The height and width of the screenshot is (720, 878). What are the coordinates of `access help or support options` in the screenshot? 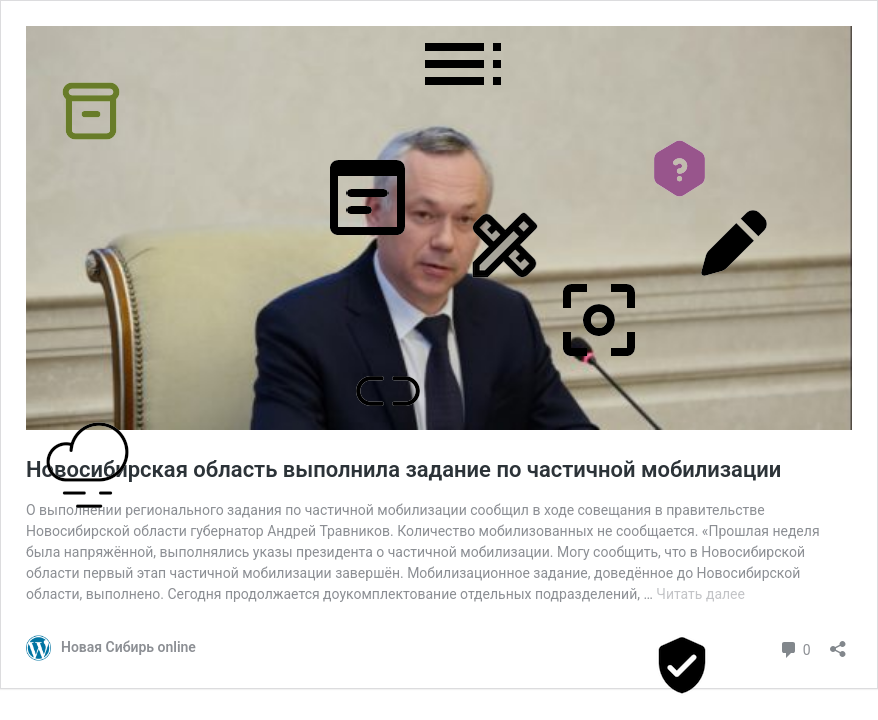 It's located at (679, 168).